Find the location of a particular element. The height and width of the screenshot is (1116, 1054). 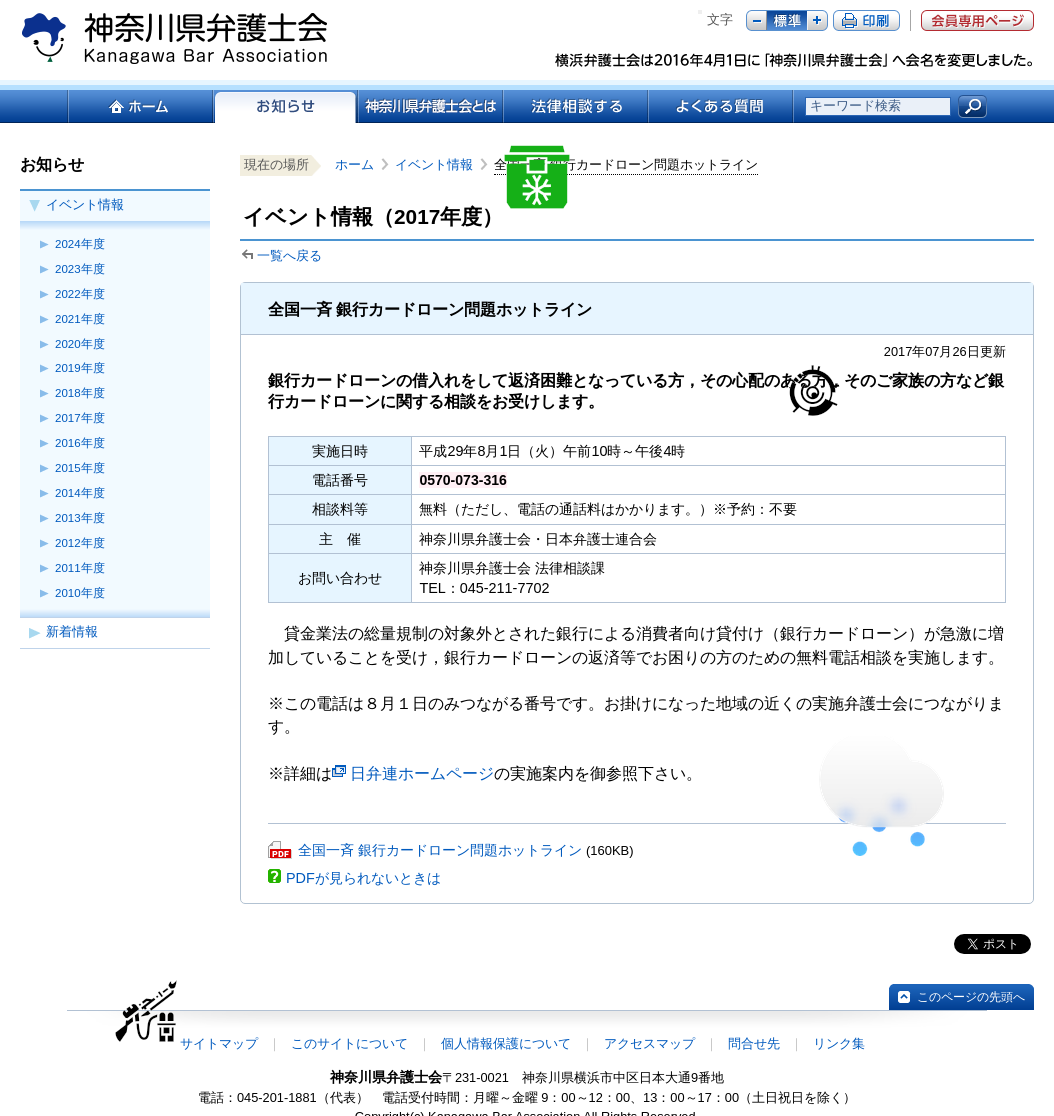

access cooling or refrigeration settings is located at coordinates (537, 176).